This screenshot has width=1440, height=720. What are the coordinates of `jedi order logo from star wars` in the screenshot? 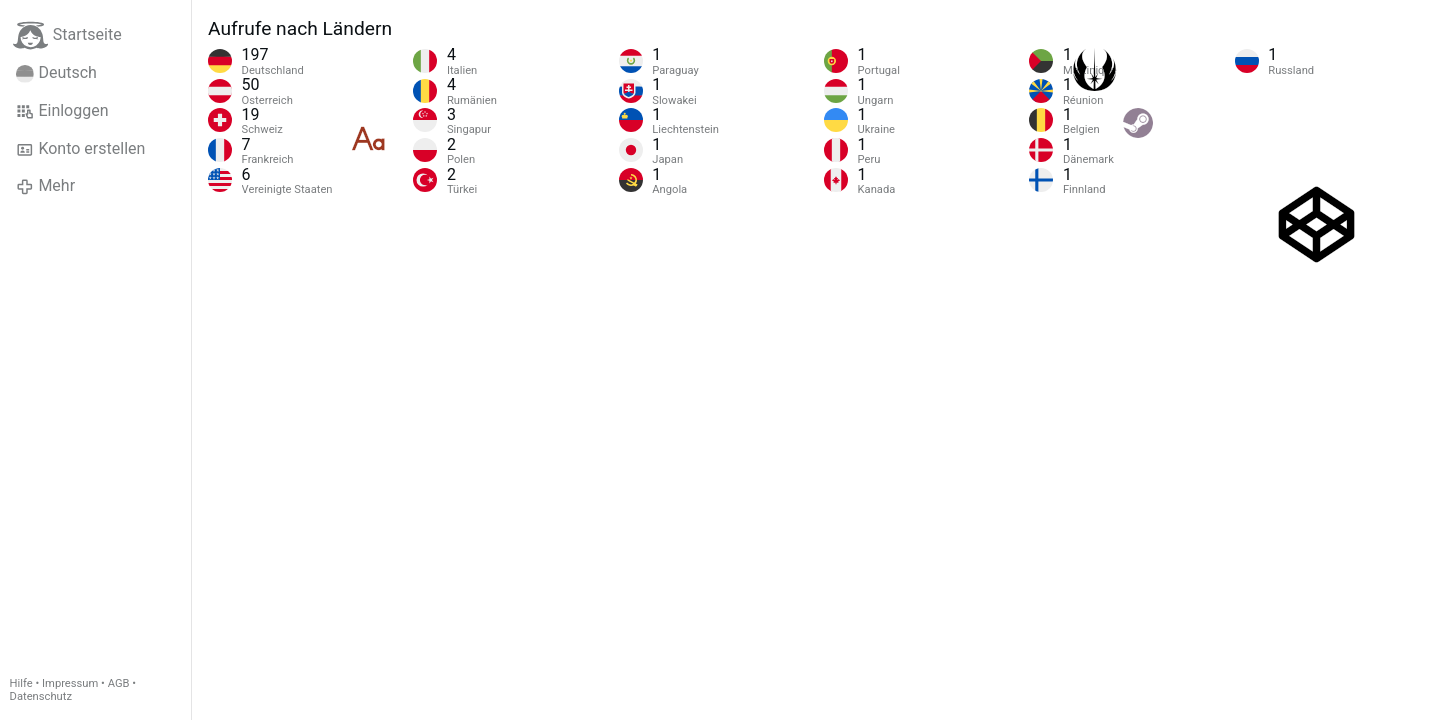 It's located at (1094, 69).